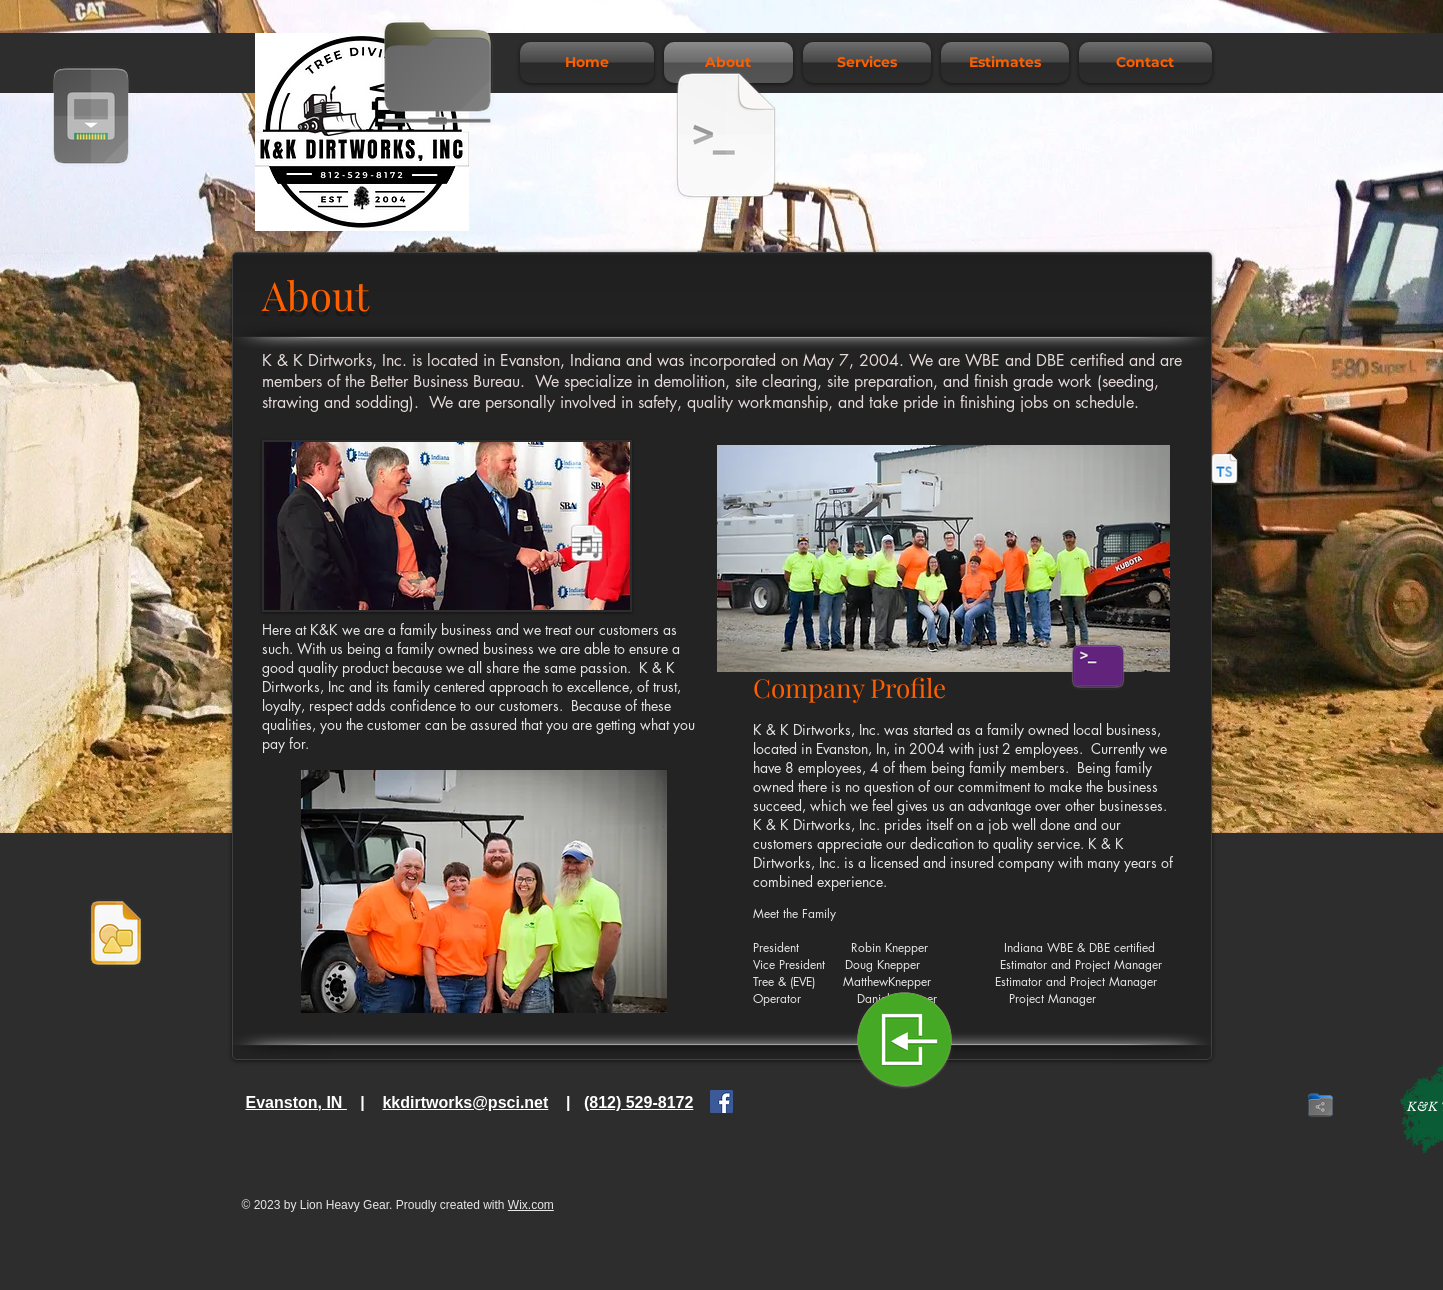  Describe the element at coordinates (437, 71) in the screenshot. I see `access files stored on a remote server` at that location.